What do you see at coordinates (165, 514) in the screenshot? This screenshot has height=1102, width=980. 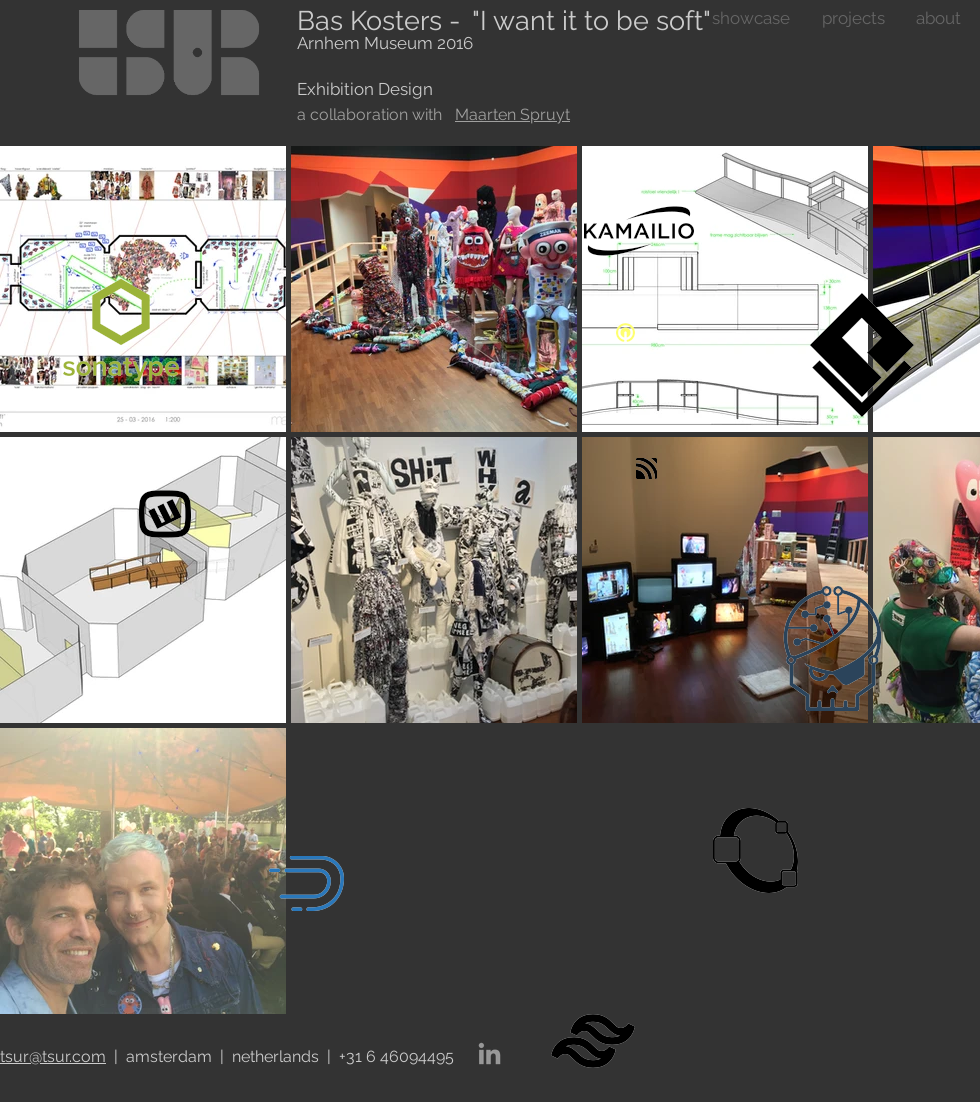 I see `open the Wykop app` at bounding box center [165, 514].